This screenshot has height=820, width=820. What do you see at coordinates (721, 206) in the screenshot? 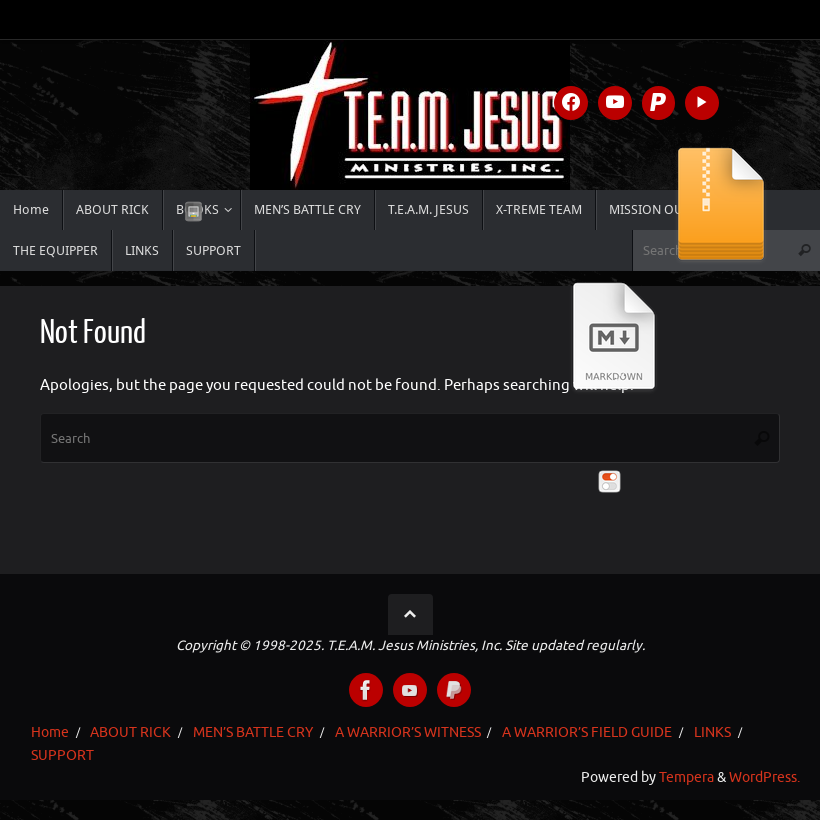
I see `a compressed package or archive file` at bounding box center [721, 206].